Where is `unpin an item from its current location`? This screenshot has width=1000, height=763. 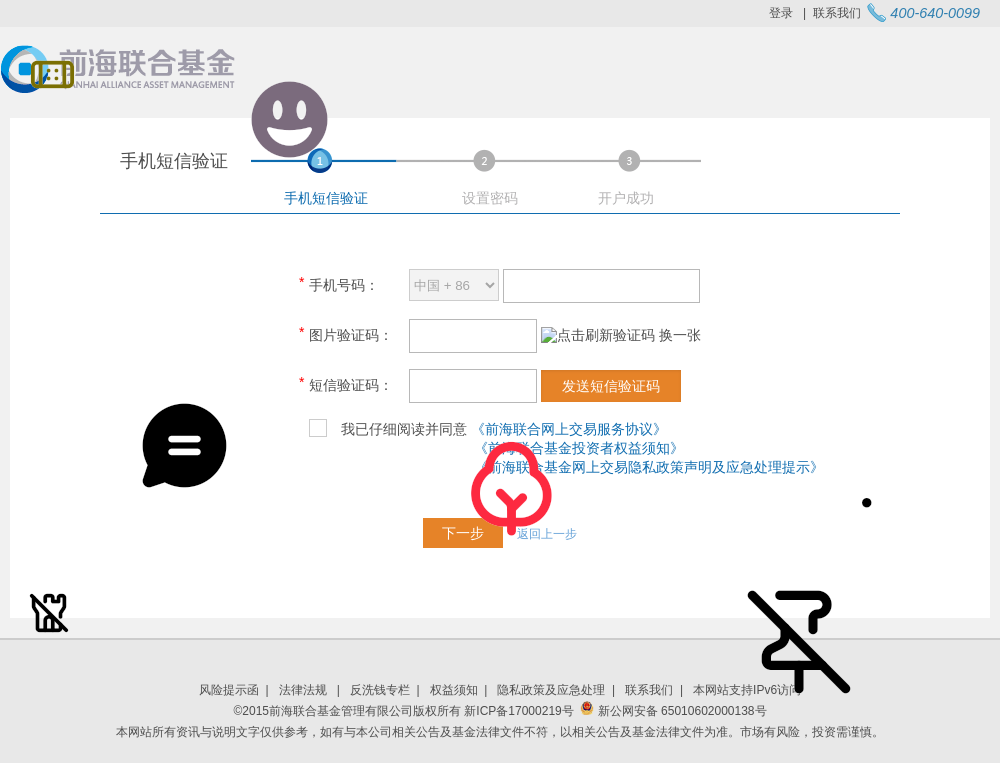
unpin an item from its current location is located at coordinates (799, 642).